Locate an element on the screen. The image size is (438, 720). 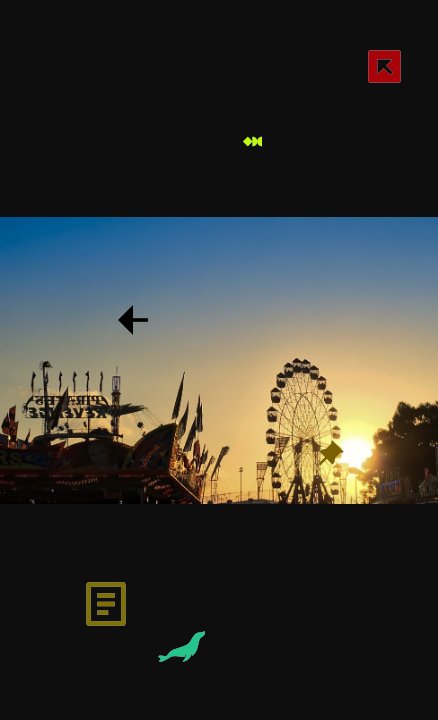
pin an item to keep it visible is located at coordinates (330, 454).